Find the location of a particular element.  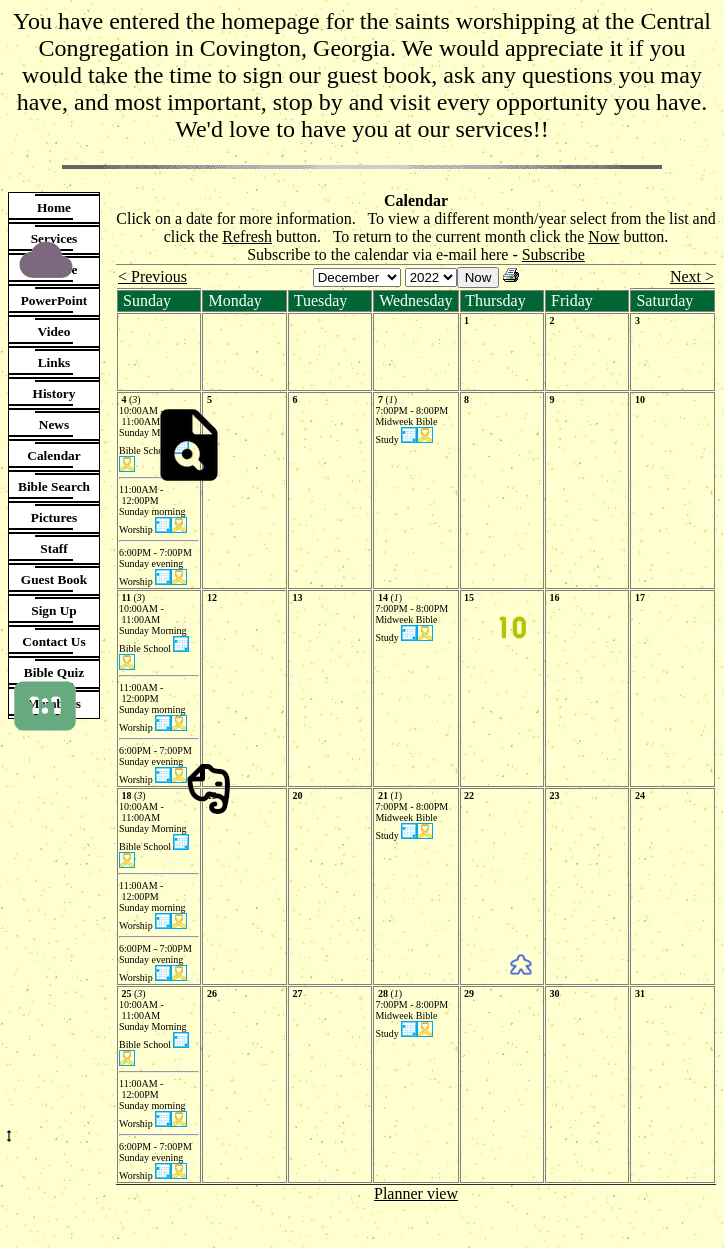

access board game or tabletop gaming features is located at coordinates (521, 965).